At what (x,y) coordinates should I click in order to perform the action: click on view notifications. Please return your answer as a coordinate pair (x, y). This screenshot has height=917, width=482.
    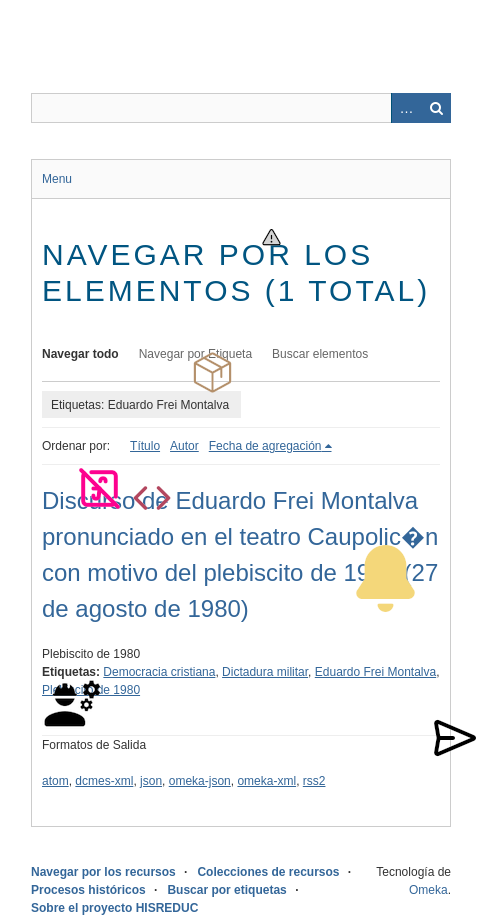
    Looking at the image, I should click on (385, 578).